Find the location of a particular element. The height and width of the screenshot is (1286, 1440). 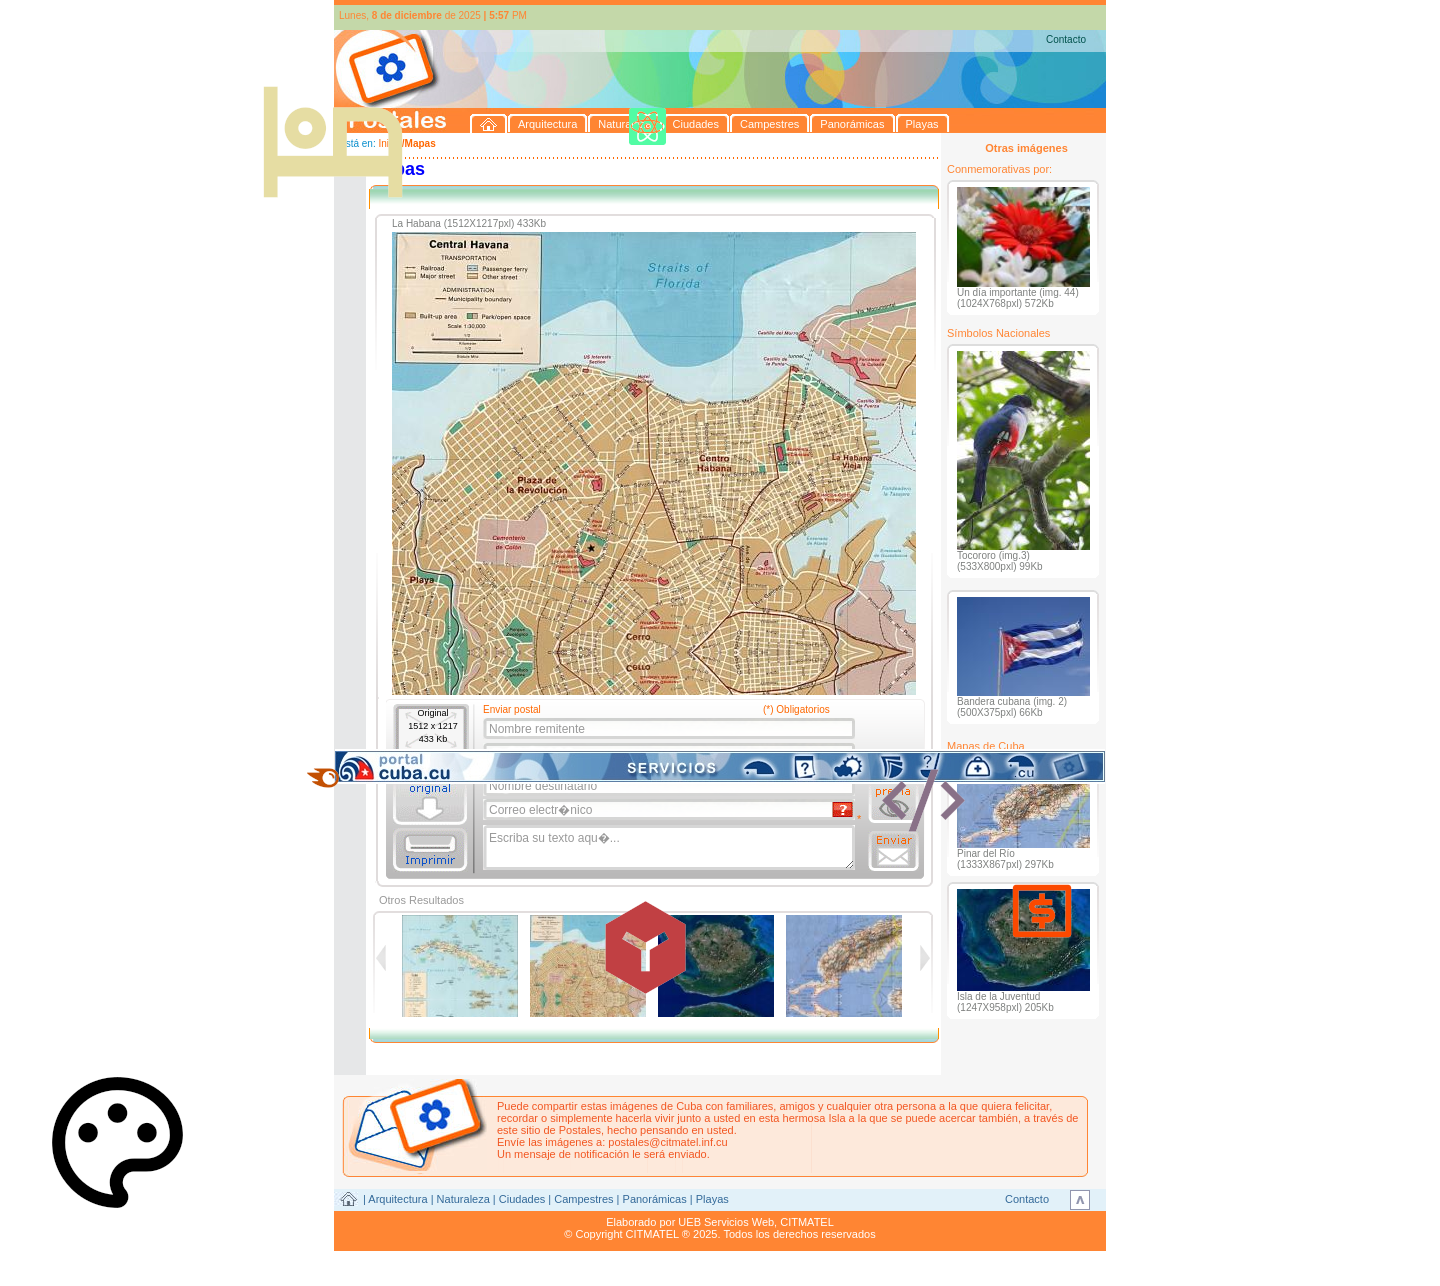

find nearby hotels or accommodations is located at coordinates (333, 142).